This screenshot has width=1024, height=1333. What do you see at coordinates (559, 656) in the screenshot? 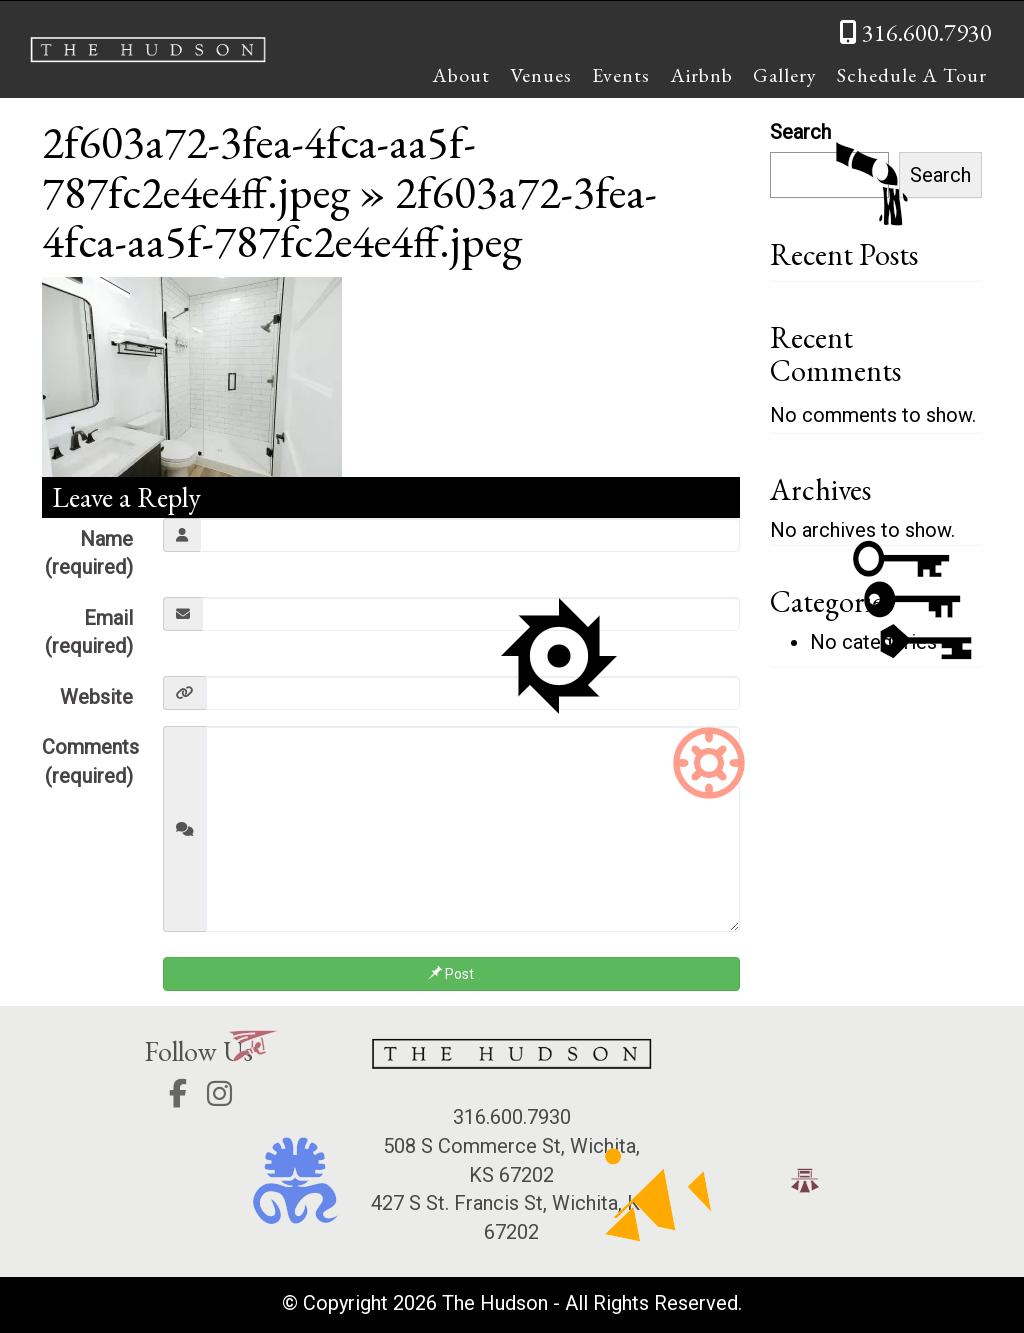
I see `circular saw tool icon` at bounding box center [559, 656].